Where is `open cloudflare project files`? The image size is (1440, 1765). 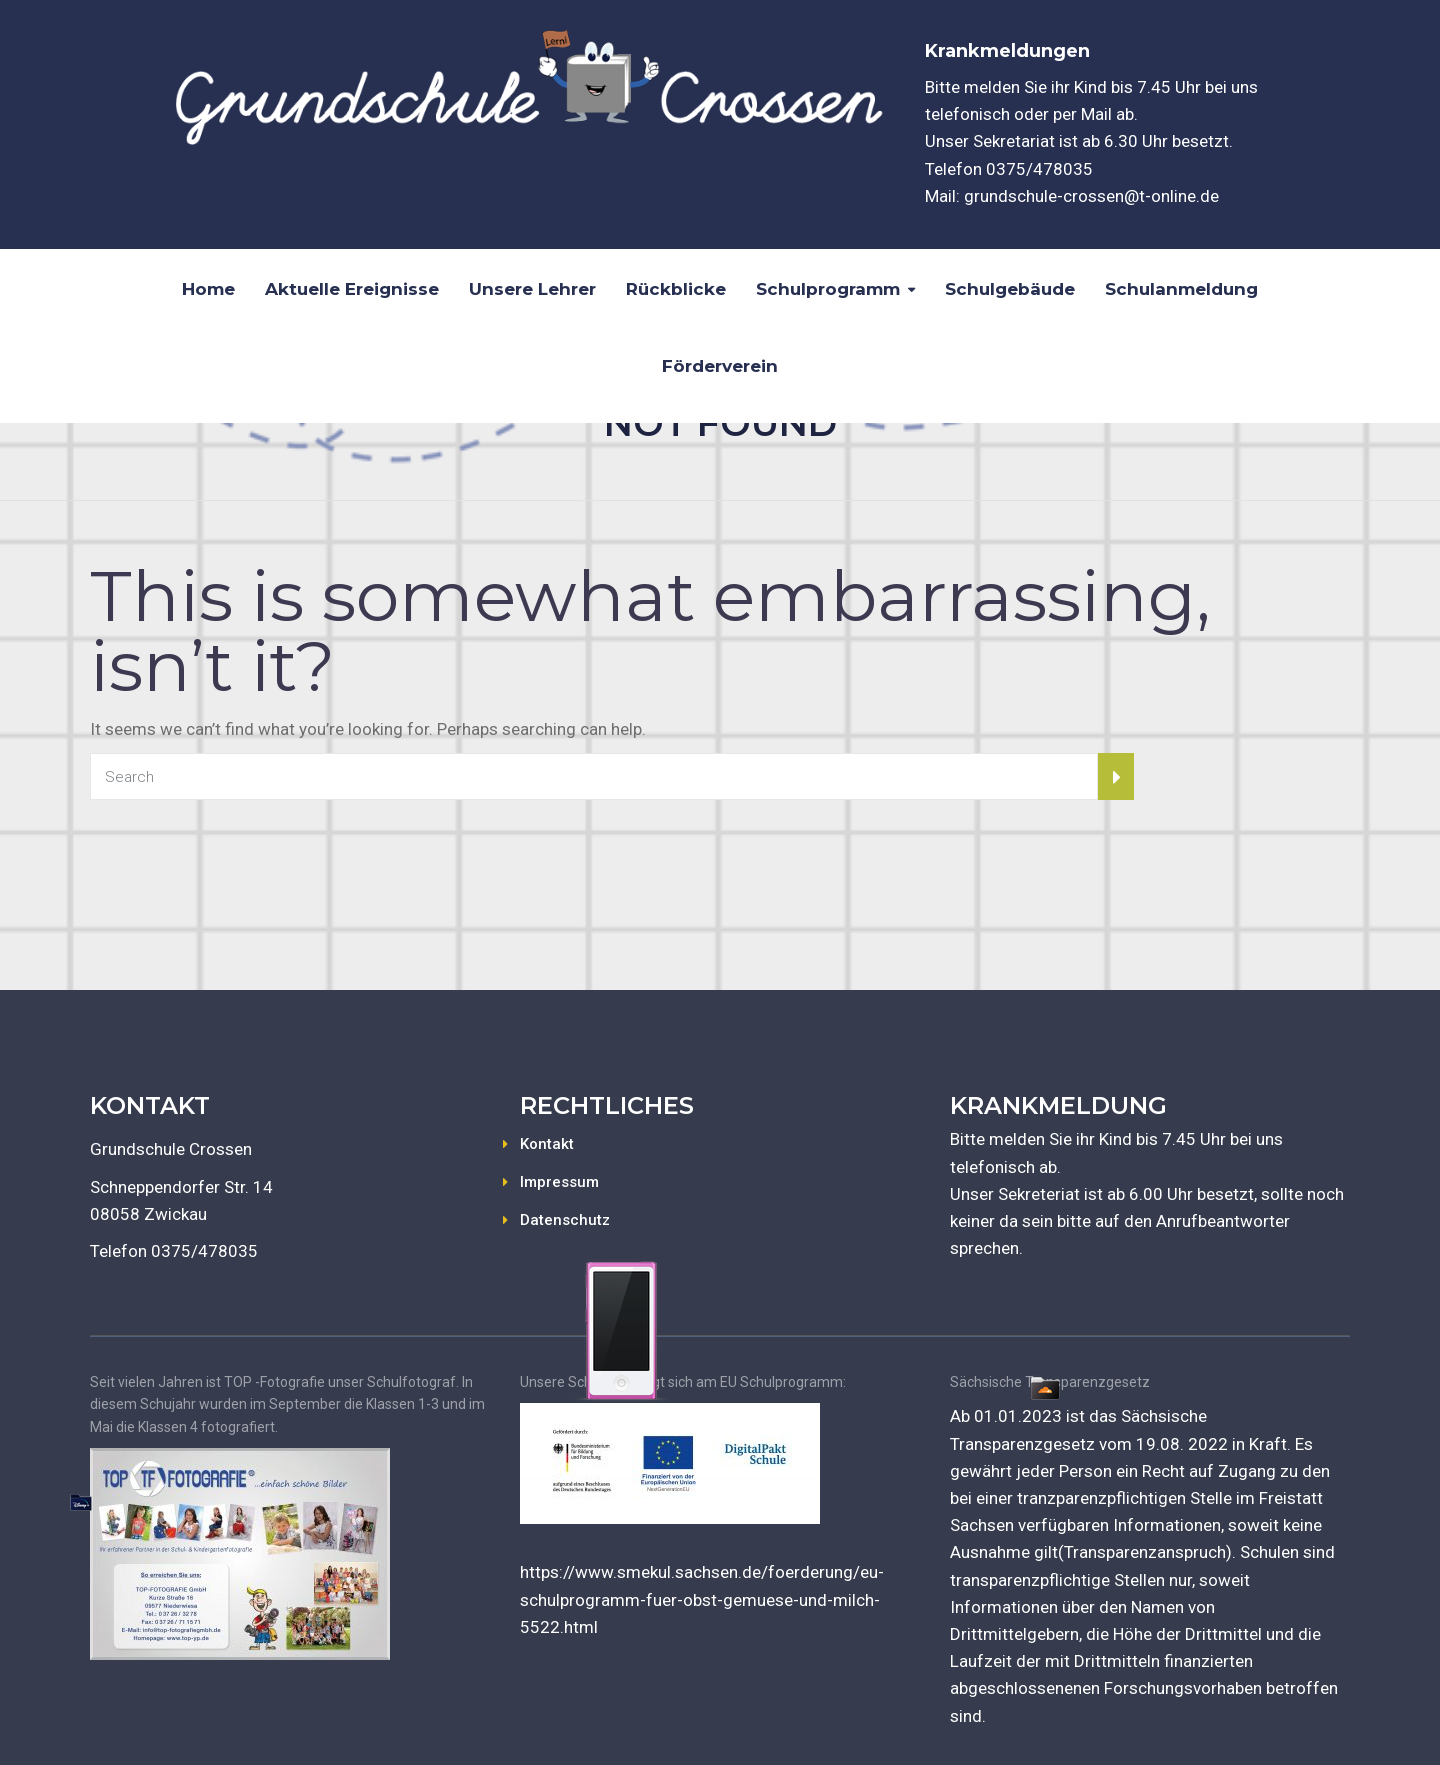 open cloudflare project files is located at coordinates (1045, 1389).